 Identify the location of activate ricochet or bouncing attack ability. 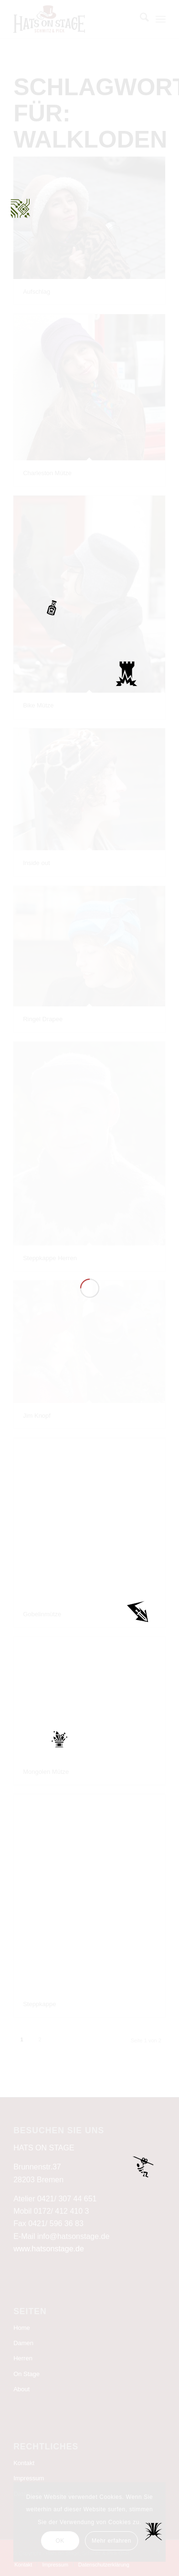
(137, 1611).